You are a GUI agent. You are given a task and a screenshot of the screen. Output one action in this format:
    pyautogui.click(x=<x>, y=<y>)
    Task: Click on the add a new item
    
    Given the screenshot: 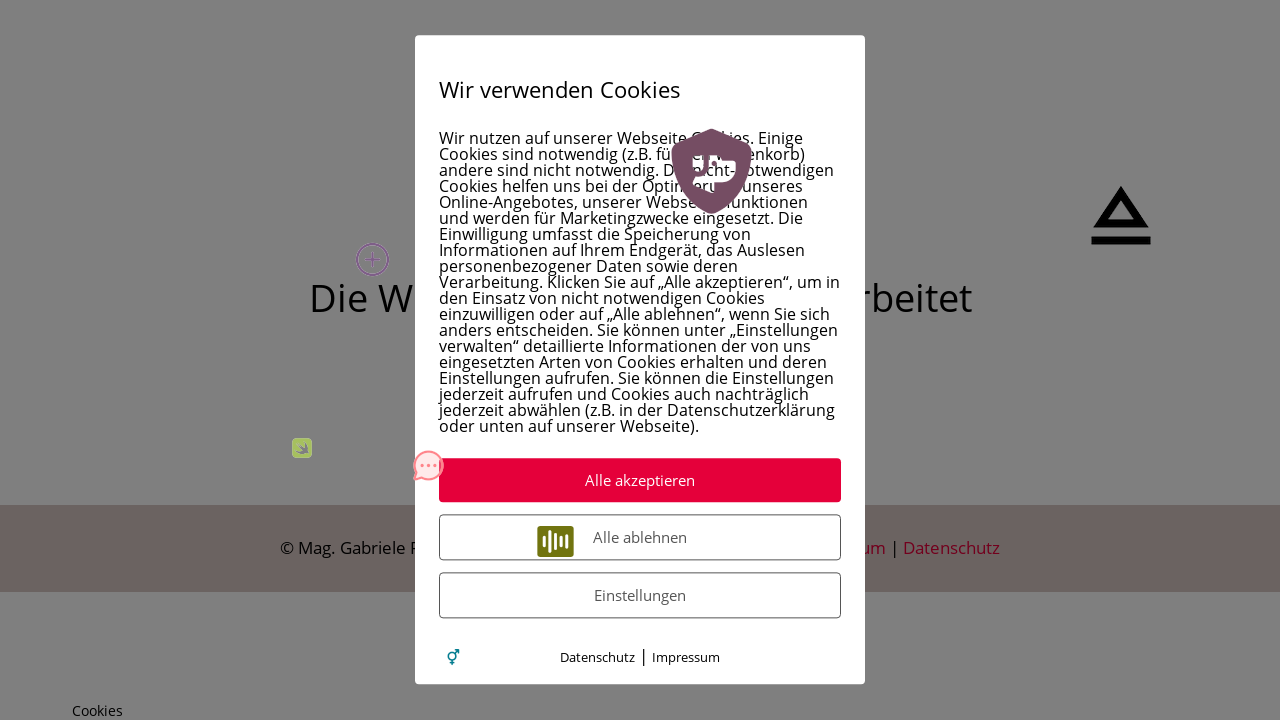 What is the action you would take?
    pyautogui.click(x=372, y=259)
    